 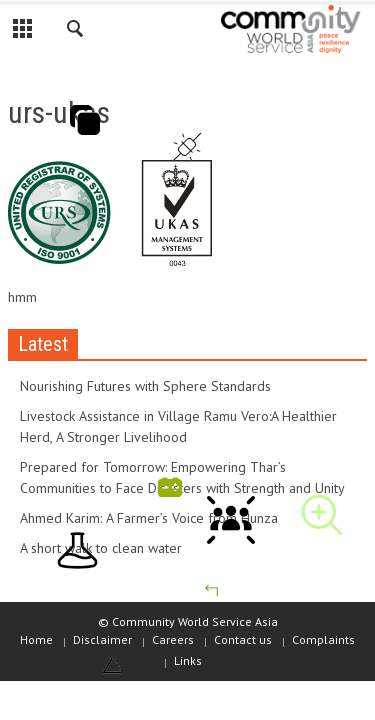 What do you see at coordinates (322, 515) in the screenshot?
I see `zoom in on content` at bounding box center [322, 515].